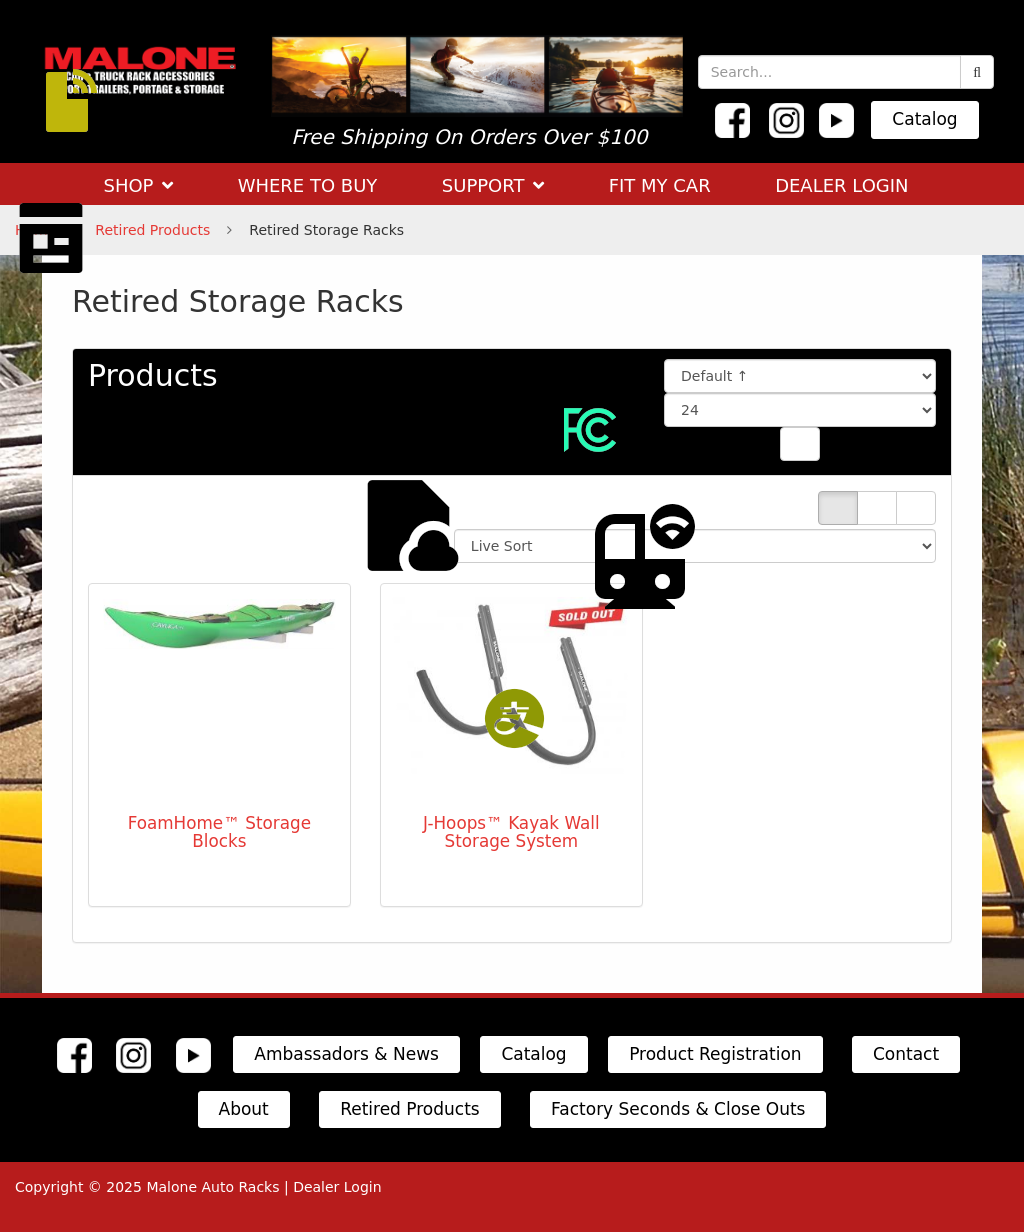  I want to click on access cloud-synced documents, so click(408, 525).